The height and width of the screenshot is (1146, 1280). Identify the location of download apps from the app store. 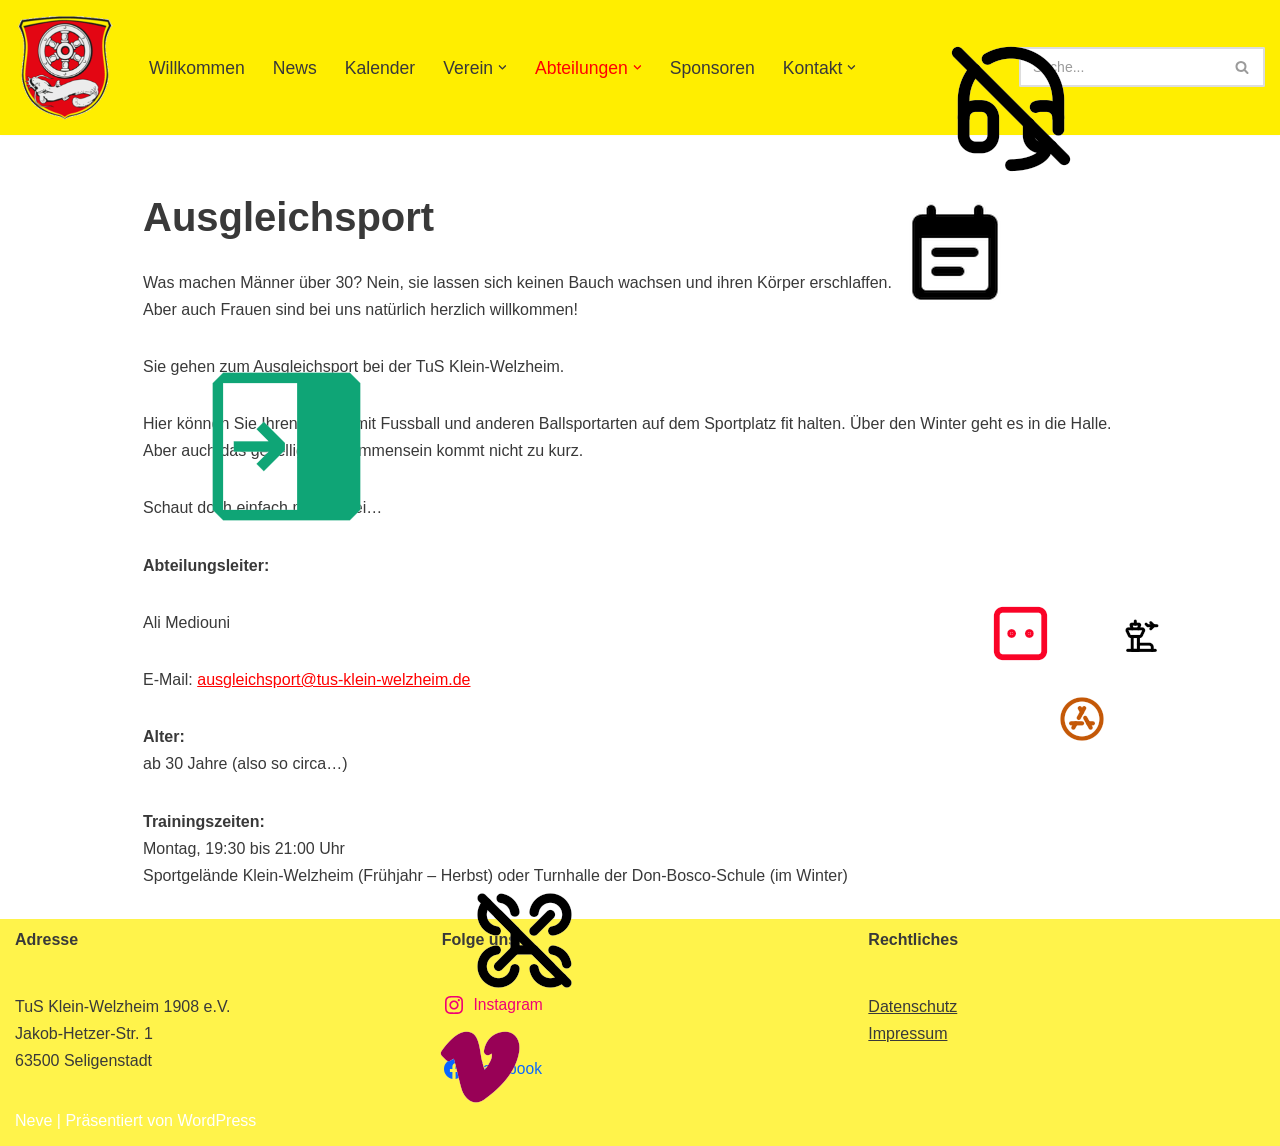
(1082, 719).